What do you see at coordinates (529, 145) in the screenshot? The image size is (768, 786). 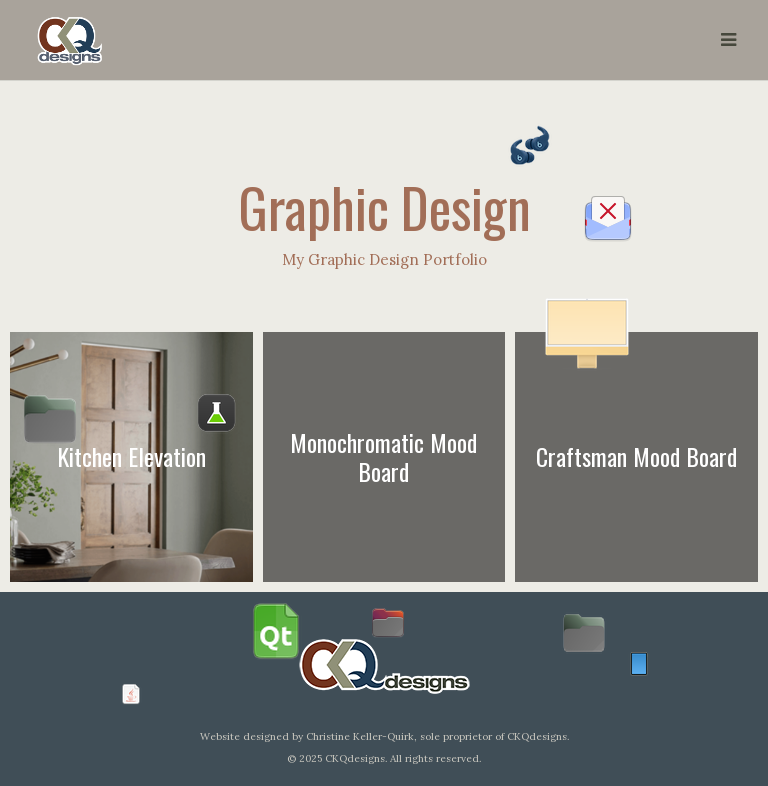 I see `beats fit pro wireless earbuds in tidal blue` at bounding box center [529, 145].